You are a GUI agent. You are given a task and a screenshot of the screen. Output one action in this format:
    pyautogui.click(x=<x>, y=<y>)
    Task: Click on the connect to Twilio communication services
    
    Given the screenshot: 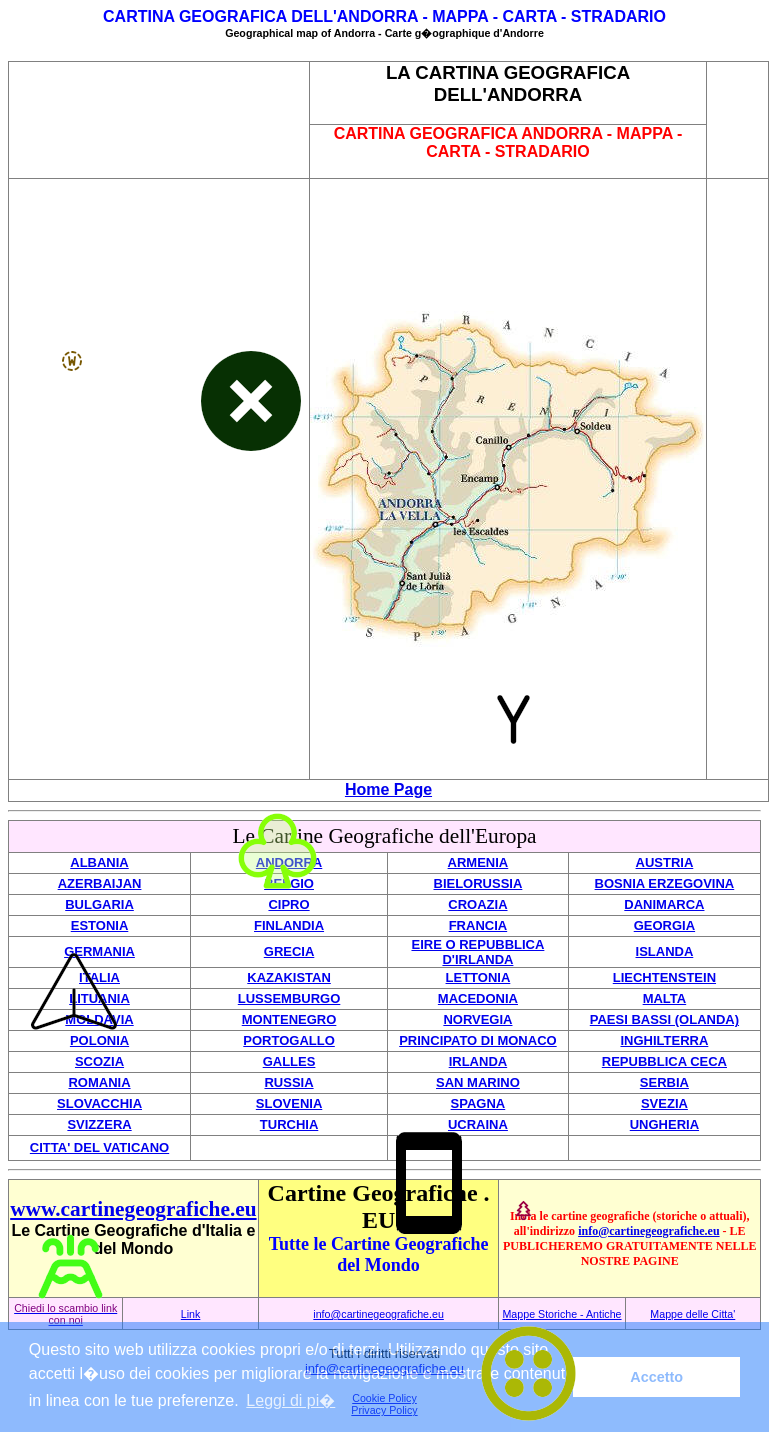 What is the action you would take?
    pyautogui.click(x=528, y=1373)
    